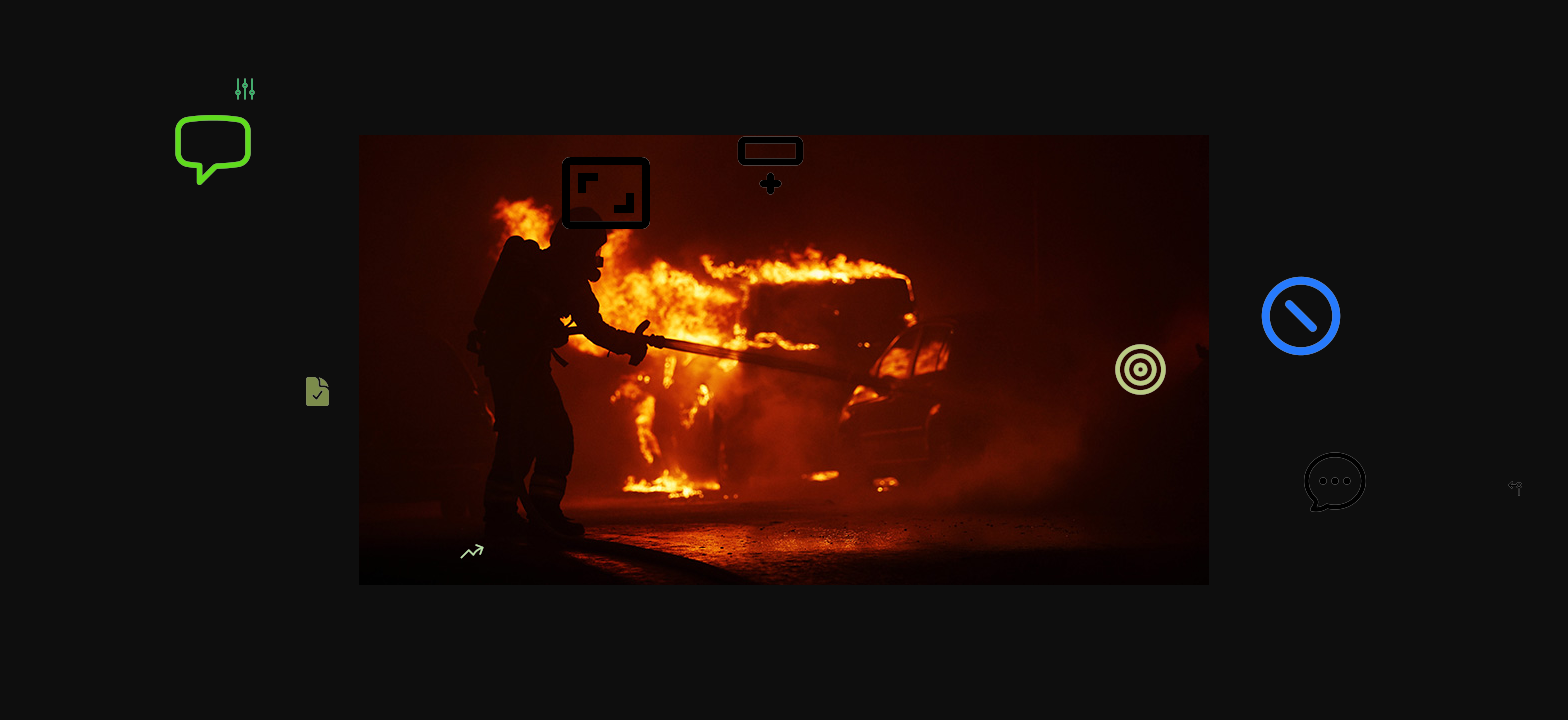 The image size is (1568, 720). I want to click on view trending or popular content, so click(472, 551).